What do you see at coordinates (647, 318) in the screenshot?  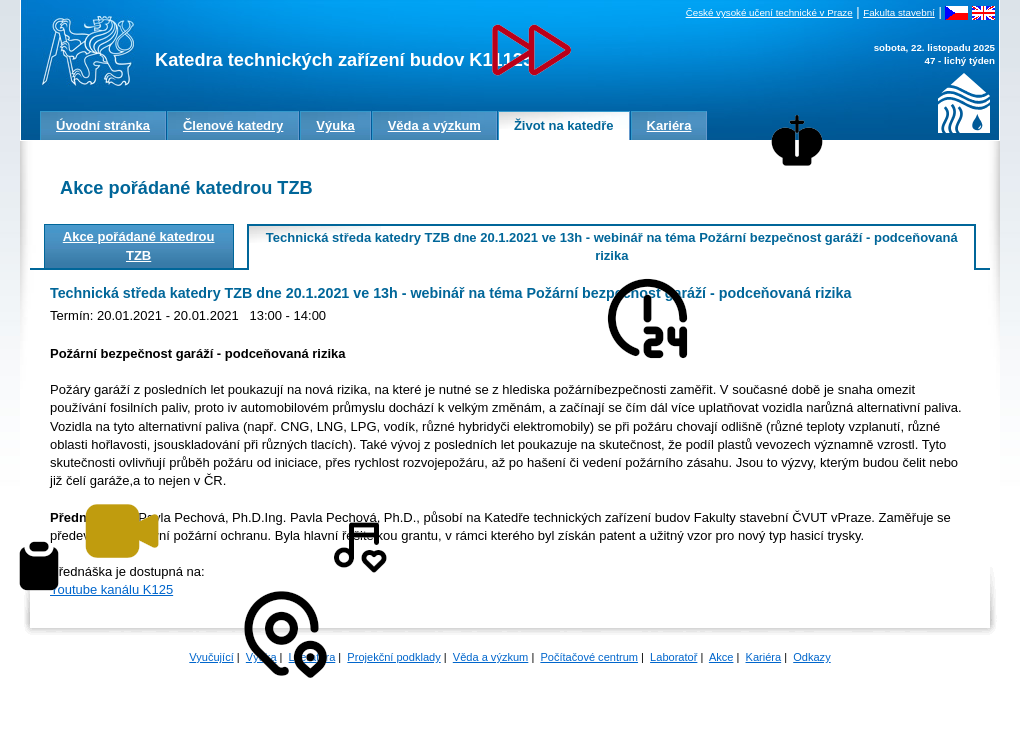 I see `indicates 24-hour availability or service` at bounding box center [647, 318].